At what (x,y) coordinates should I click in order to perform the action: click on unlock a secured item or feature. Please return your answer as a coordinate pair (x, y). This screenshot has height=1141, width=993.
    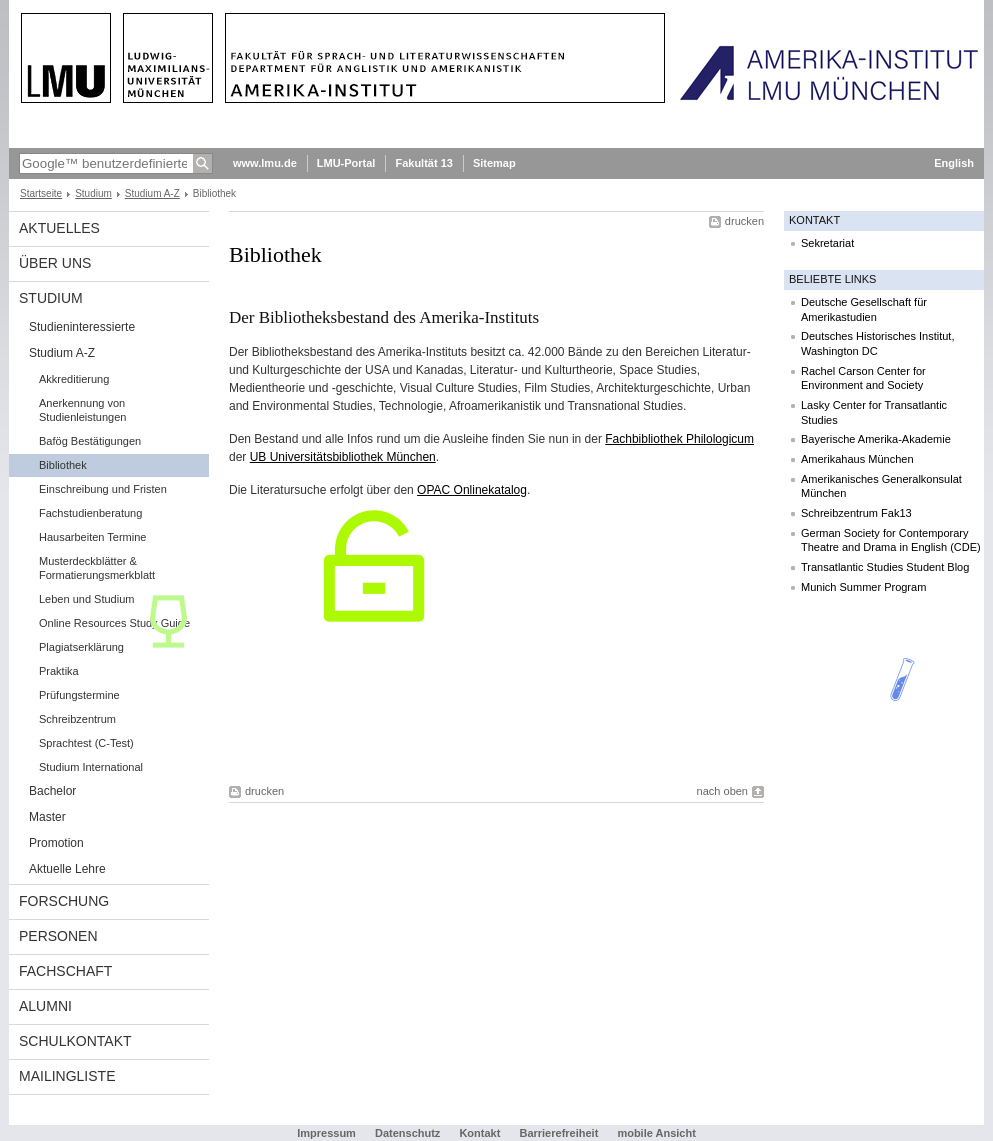
    Looking at the image, I should click on (374, 566).